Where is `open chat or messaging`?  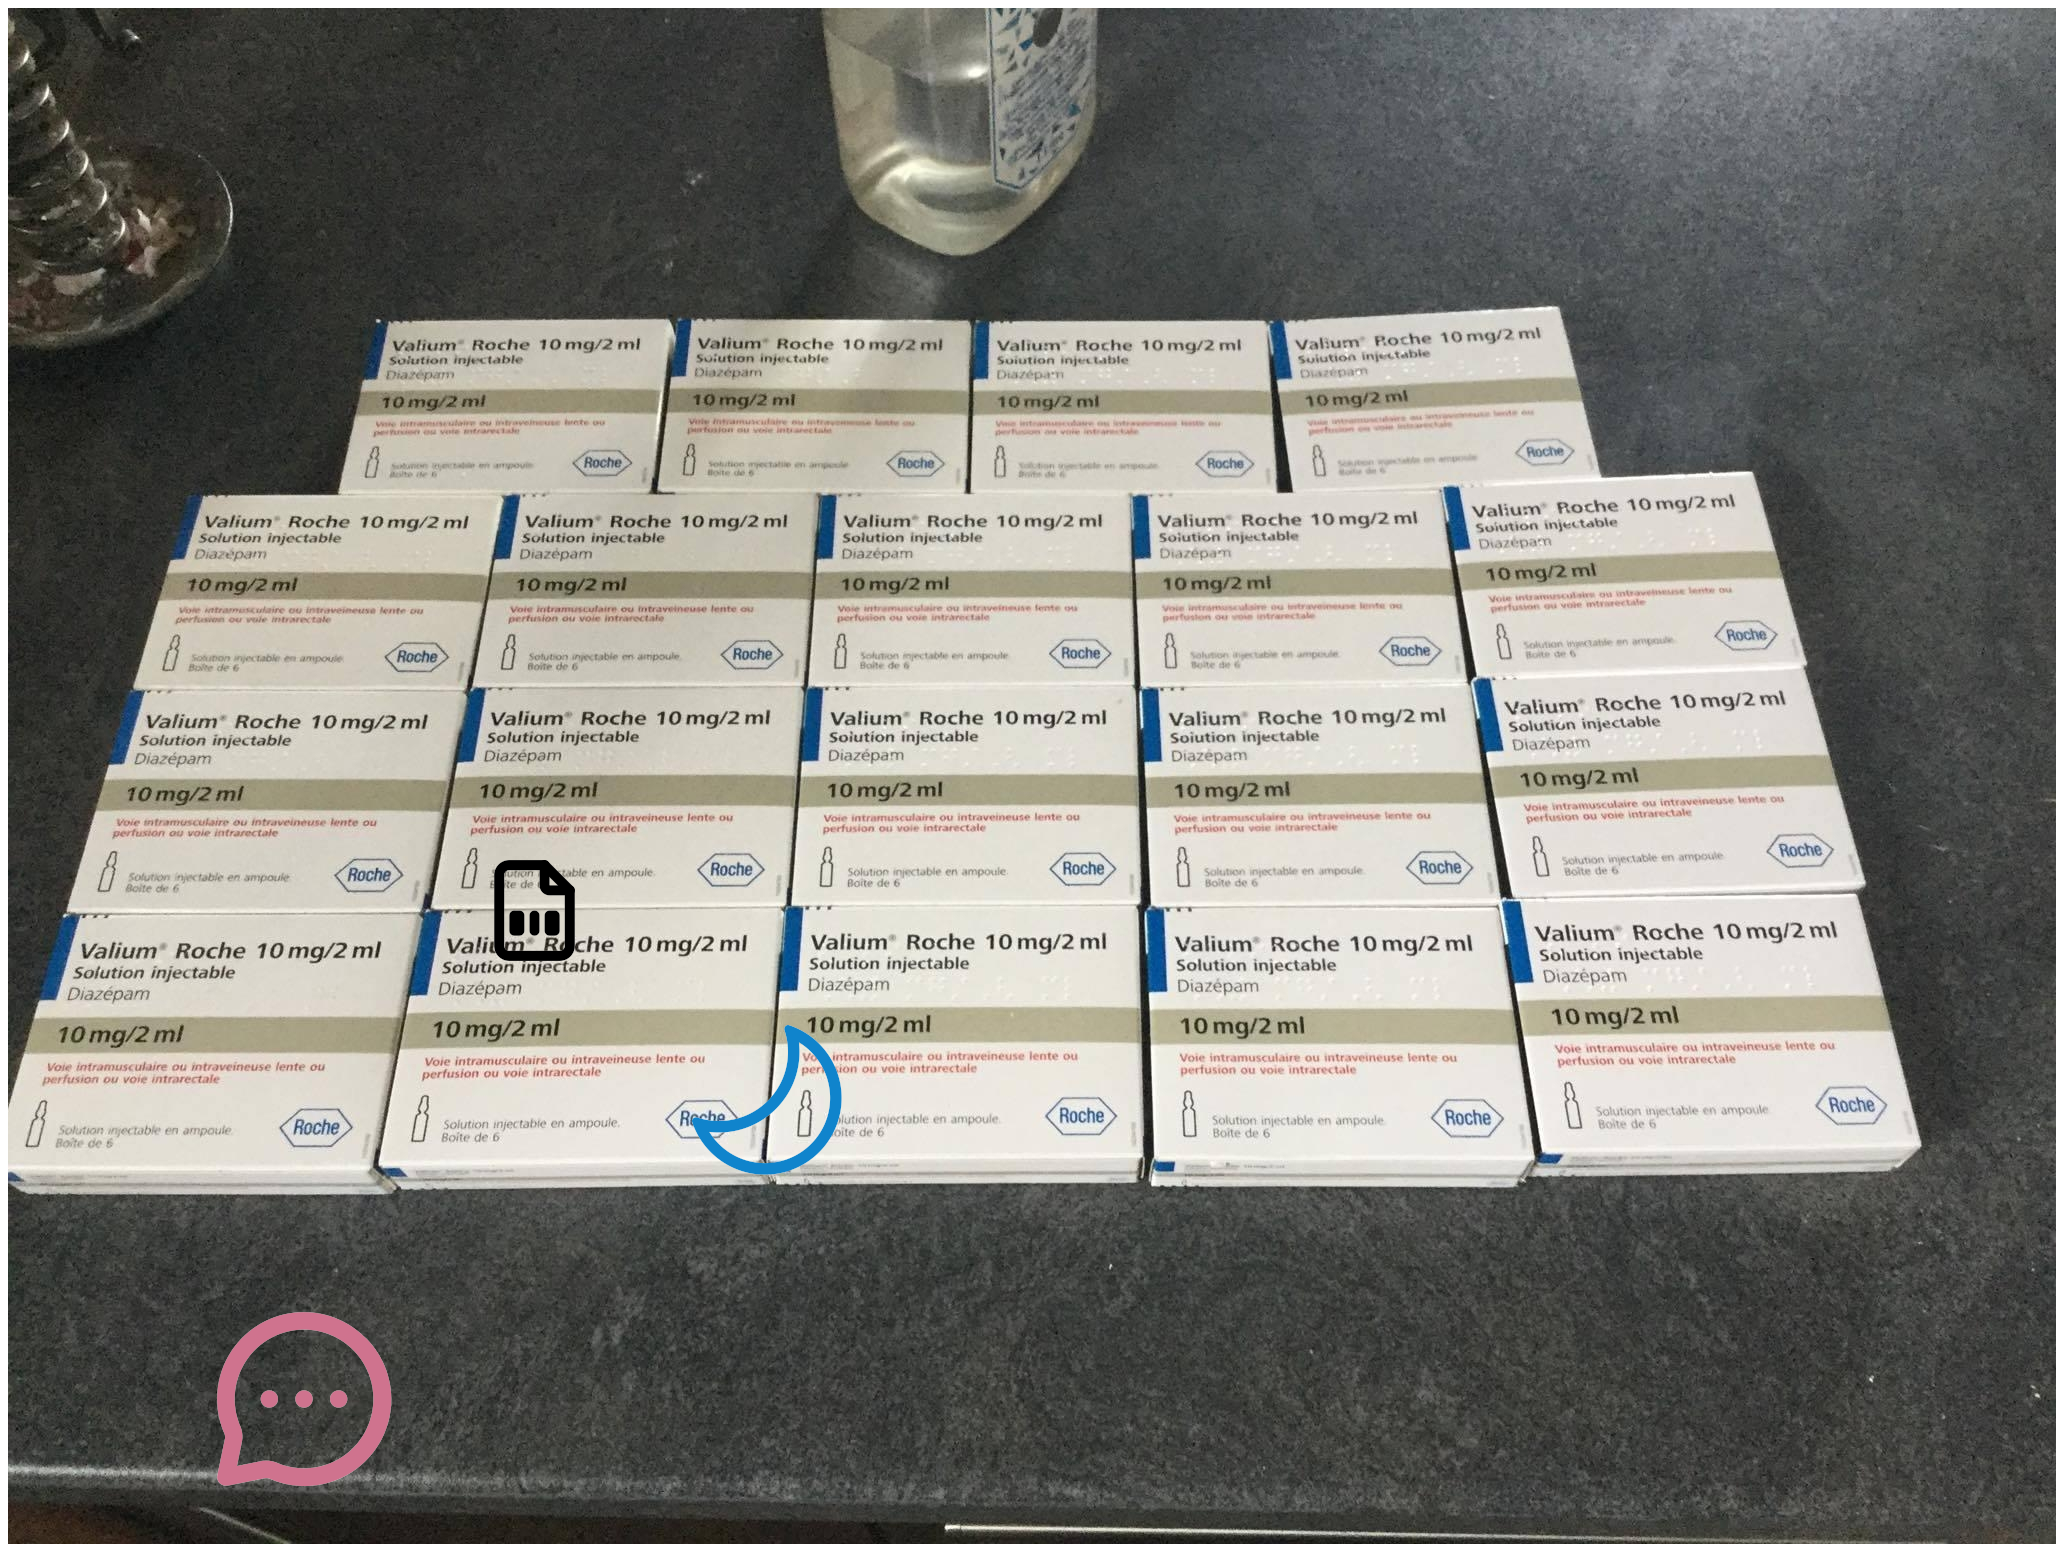 open chat or messaging is located at coordinates (304, 1399).